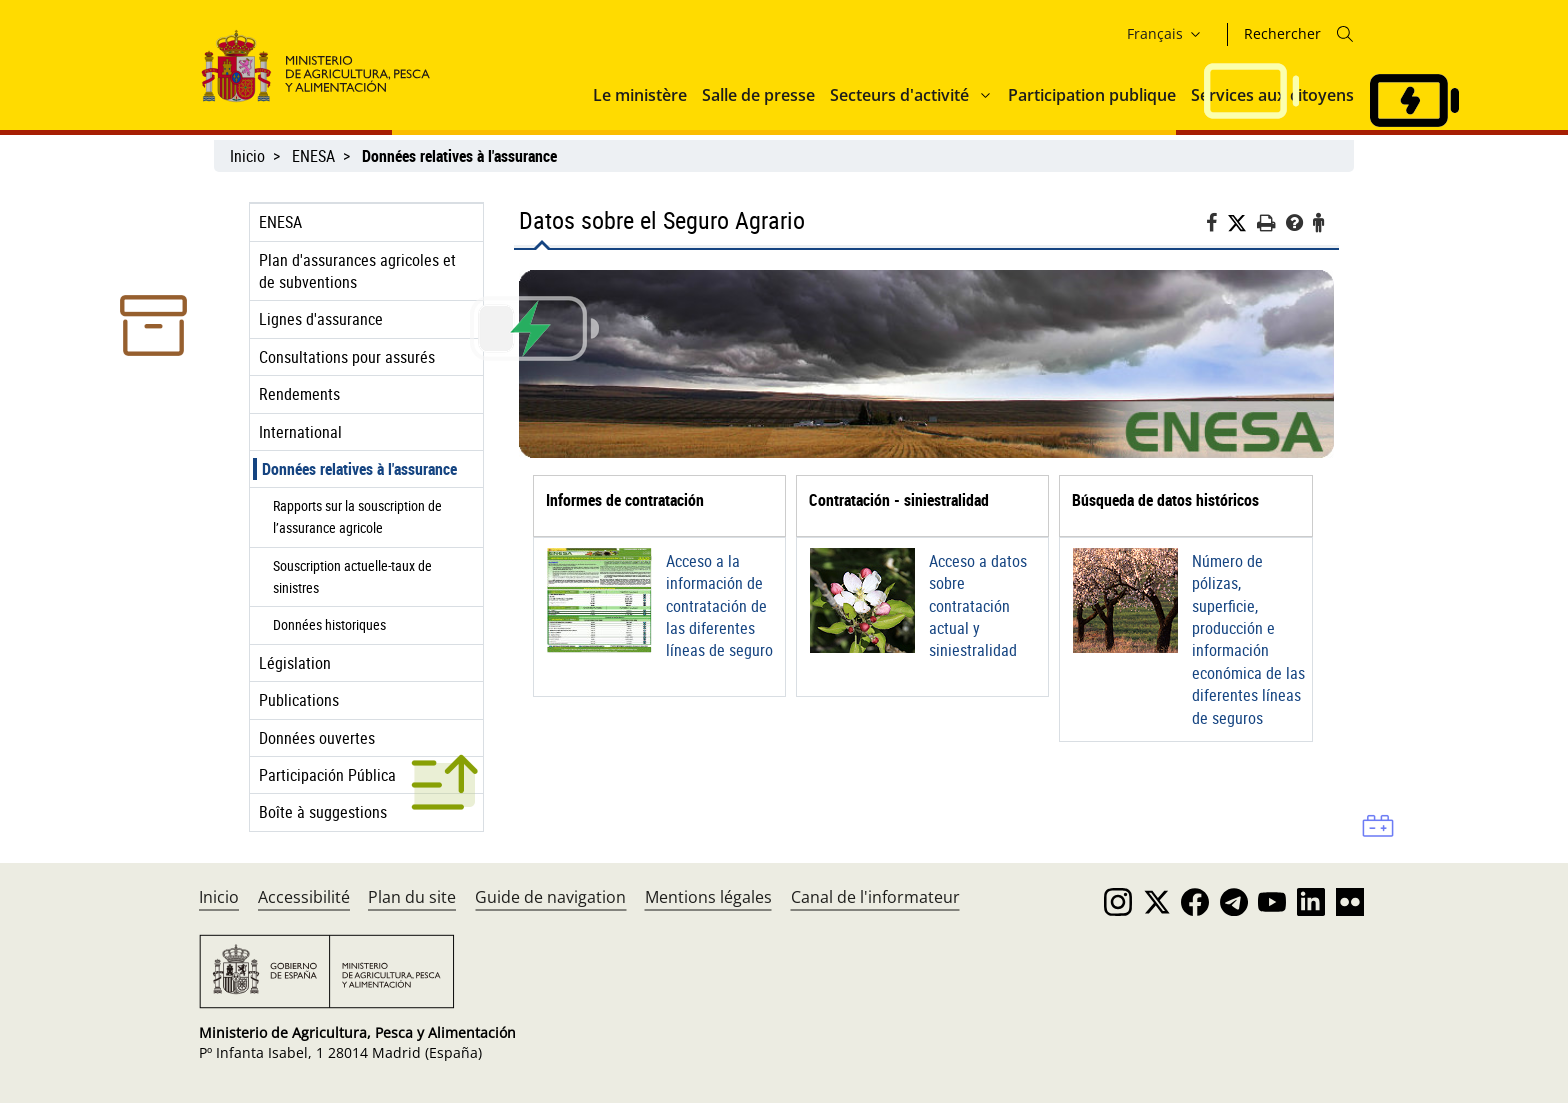 The width and height of the screenshot is (1568, 1103). Describe the element at coordinates (1414, 100) in the screenshot. I see `indicates device is currently charging` at that location.